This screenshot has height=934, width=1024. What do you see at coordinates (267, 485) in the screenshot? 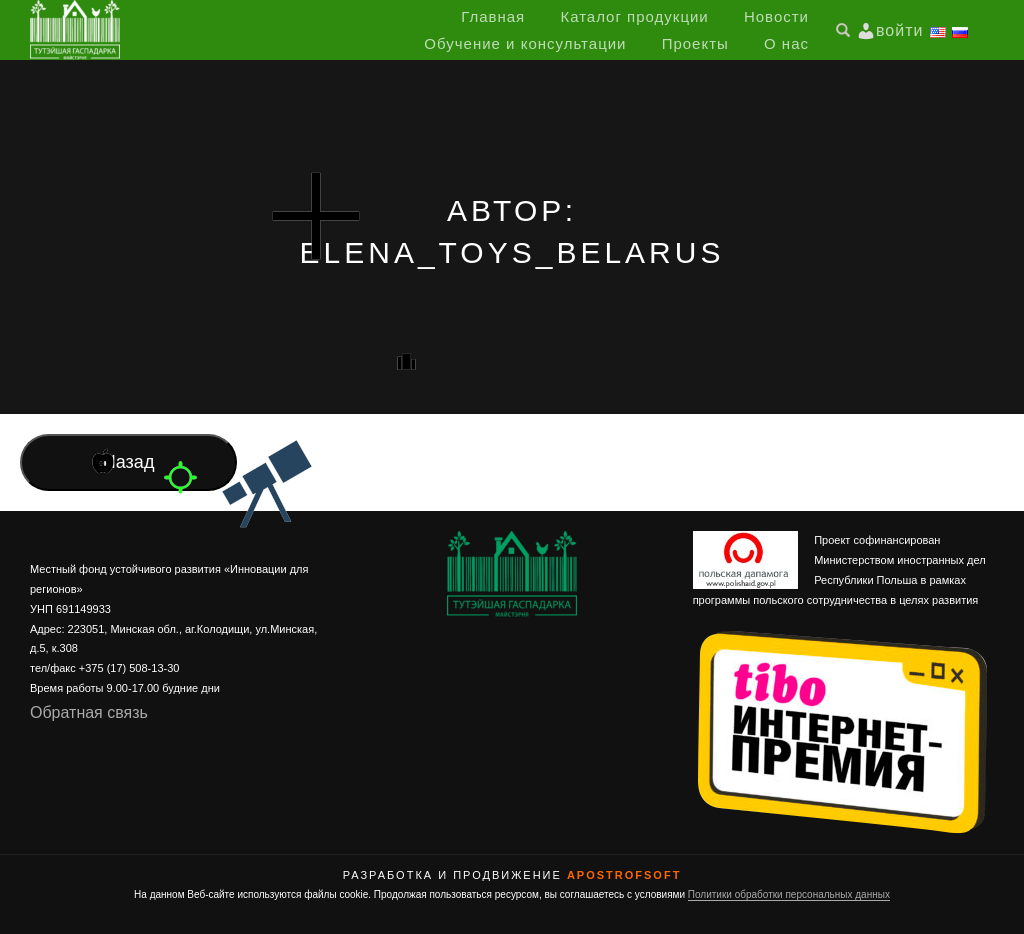
I see `explore or discover new content` at bounding box center [267, 485].